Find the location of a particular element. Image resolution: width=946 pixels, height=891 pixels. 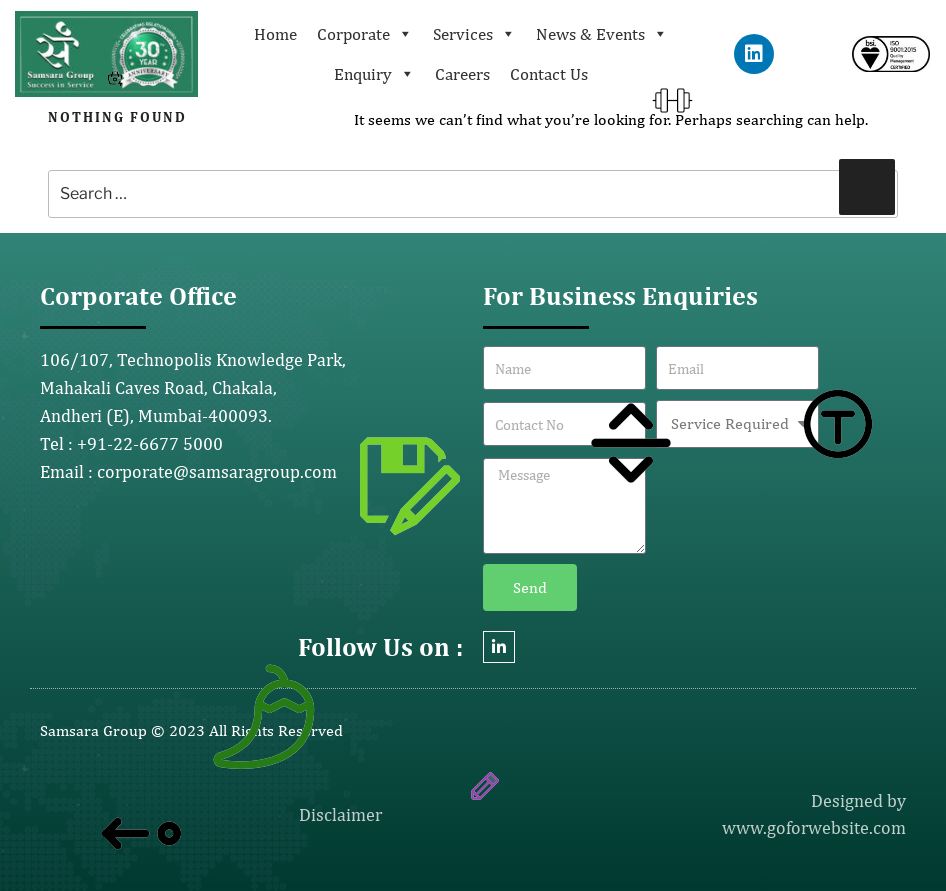

access workout or fitness features is located at coordinates (672, 100).